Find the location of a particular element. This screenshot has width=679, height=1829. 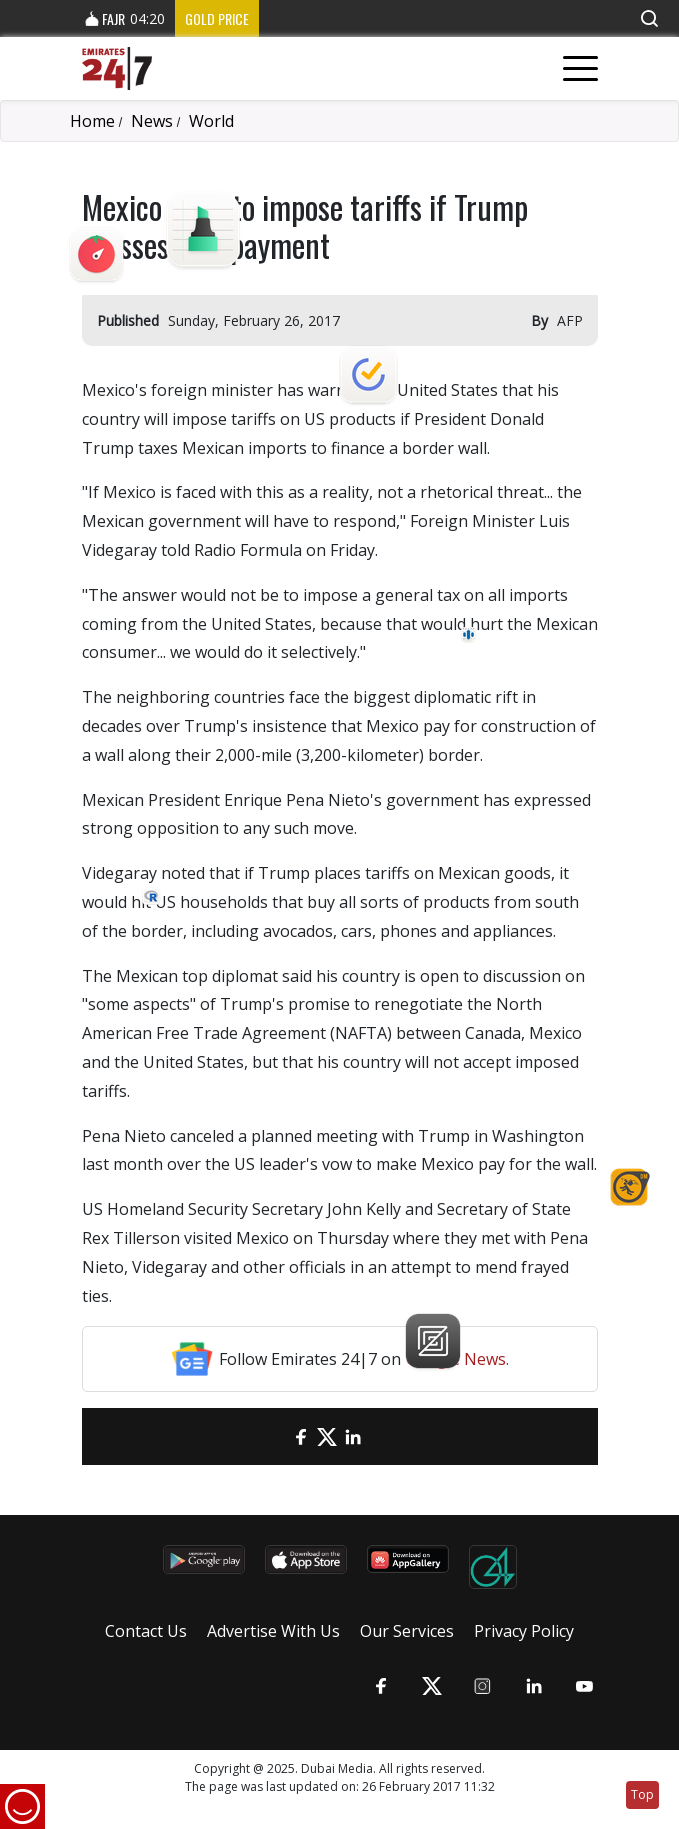

open speech note app for voice transcription is located at coordinates (468, 634).